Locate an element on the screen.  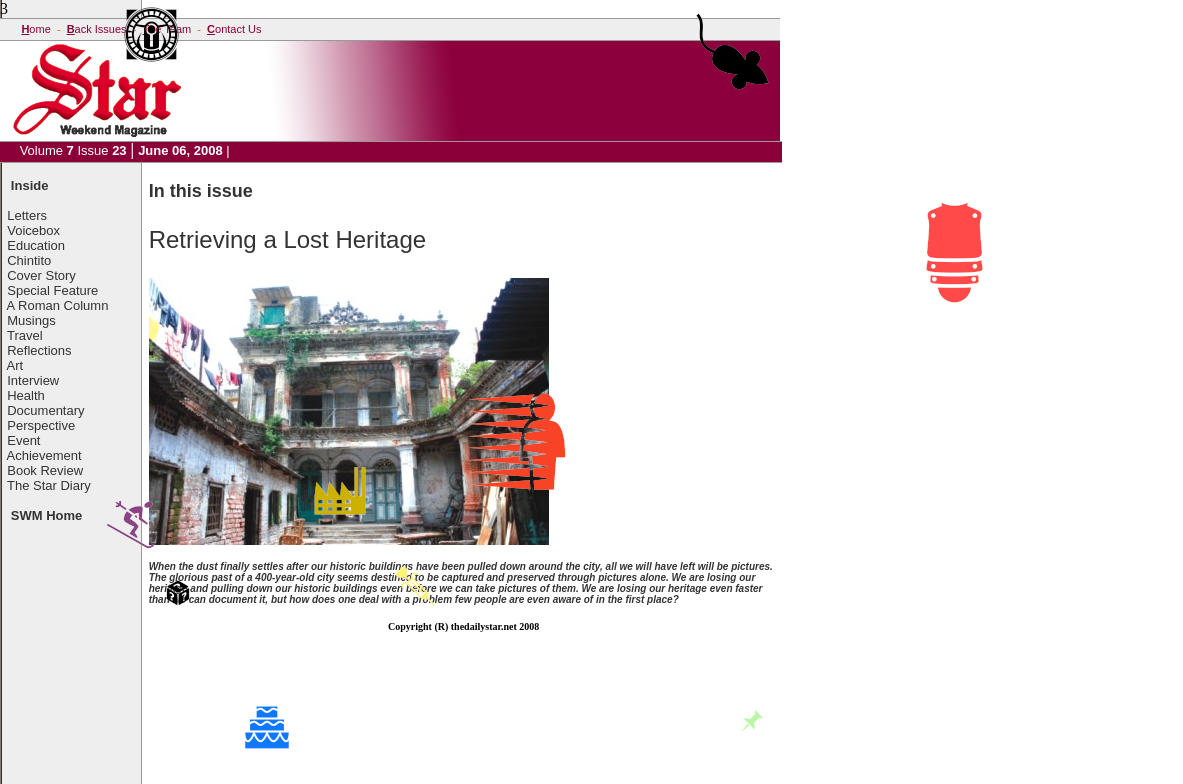
pin an item to keep it visible is located at coordinates (752, 721).